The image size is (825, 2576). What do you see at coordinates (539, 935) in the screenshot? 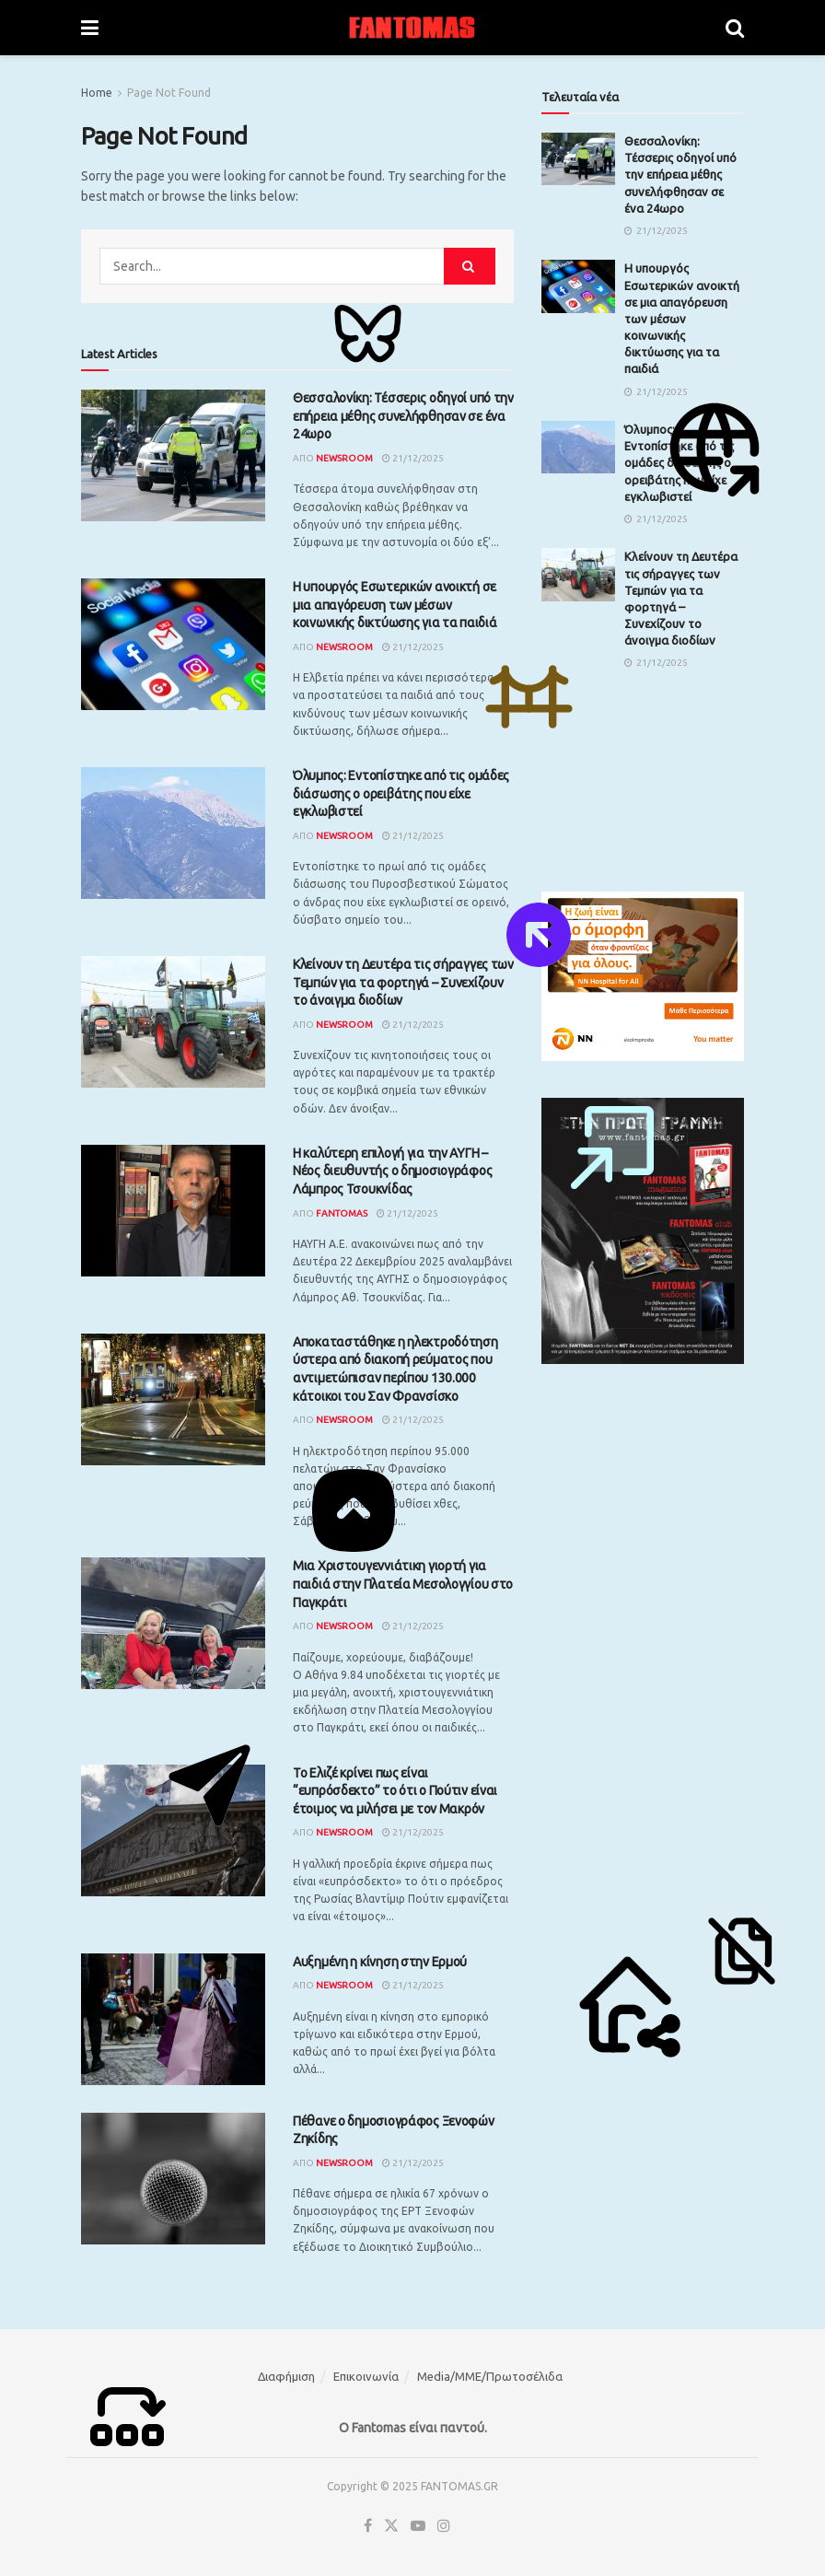
I see `navigate back to previous screen` at bounding box center [539, 935].